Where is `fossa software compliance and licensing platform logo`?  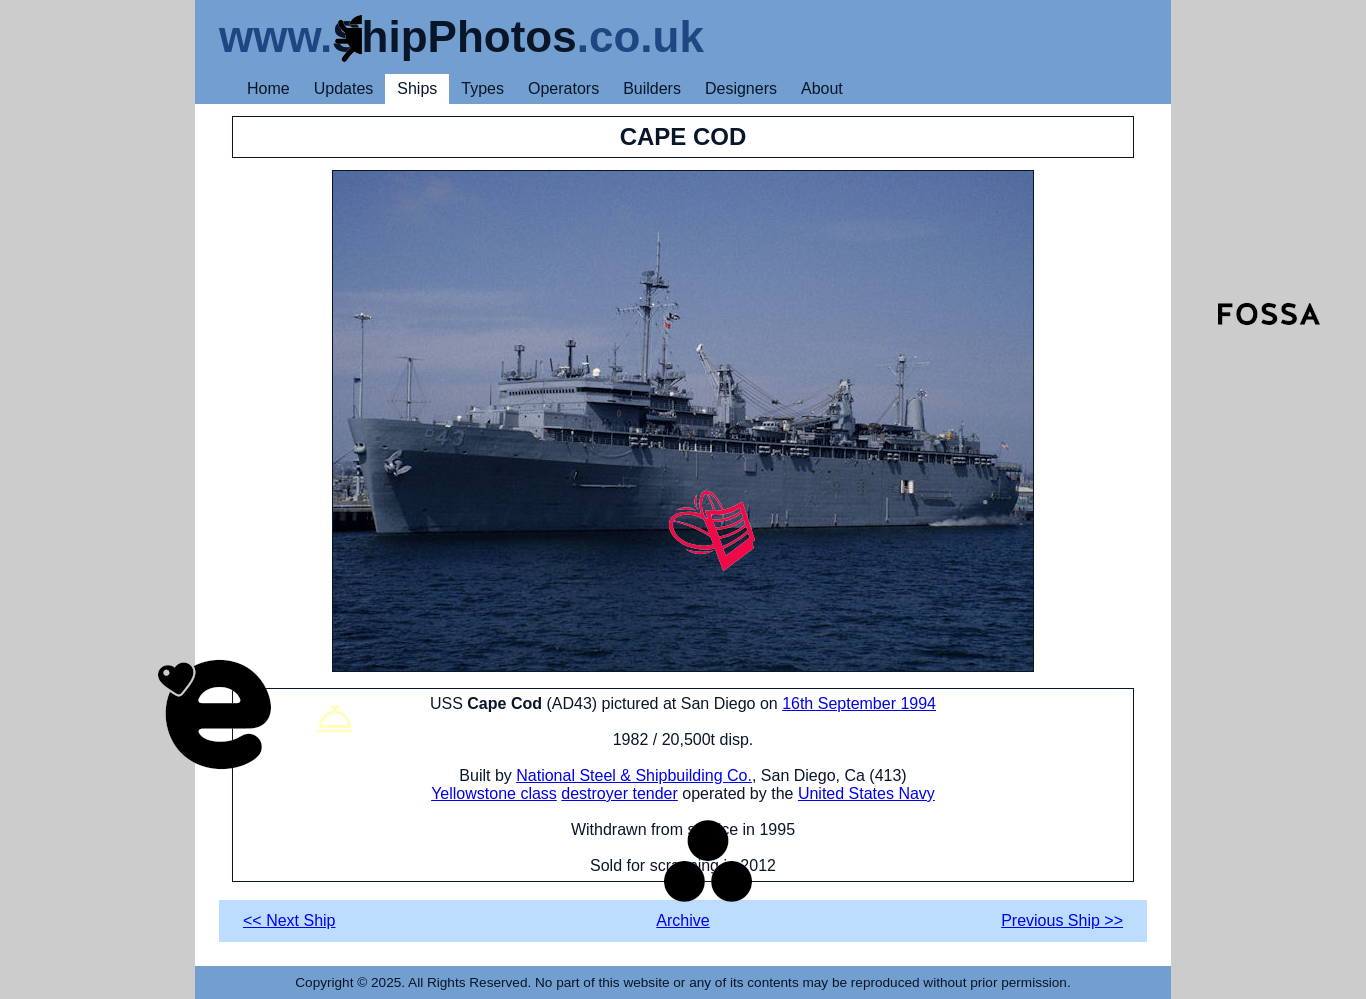
fossa software compliance and licensing platform logo is located at coordinates (1269, 314).